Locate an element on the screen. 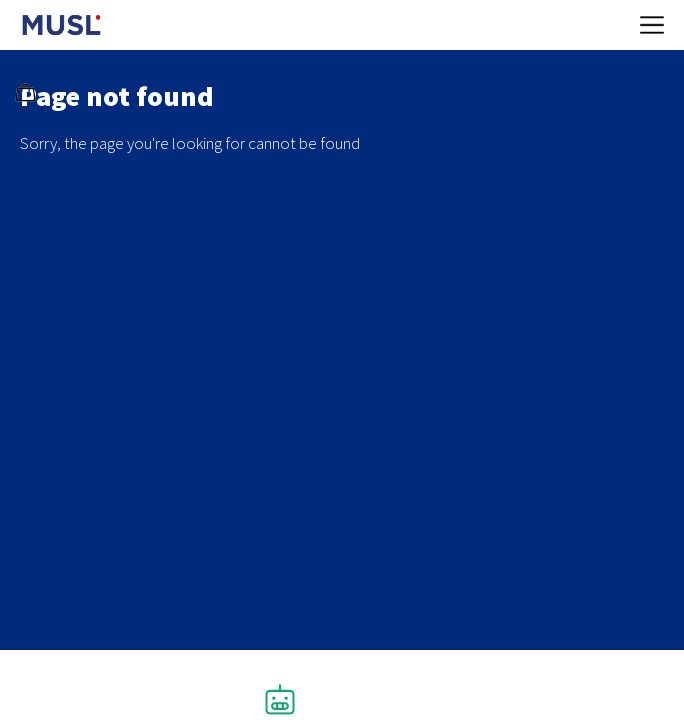 Image resolution: width=684 pixels, height=720 pixels. access AI assistant or chatbot is located at coordinates (280, 701).